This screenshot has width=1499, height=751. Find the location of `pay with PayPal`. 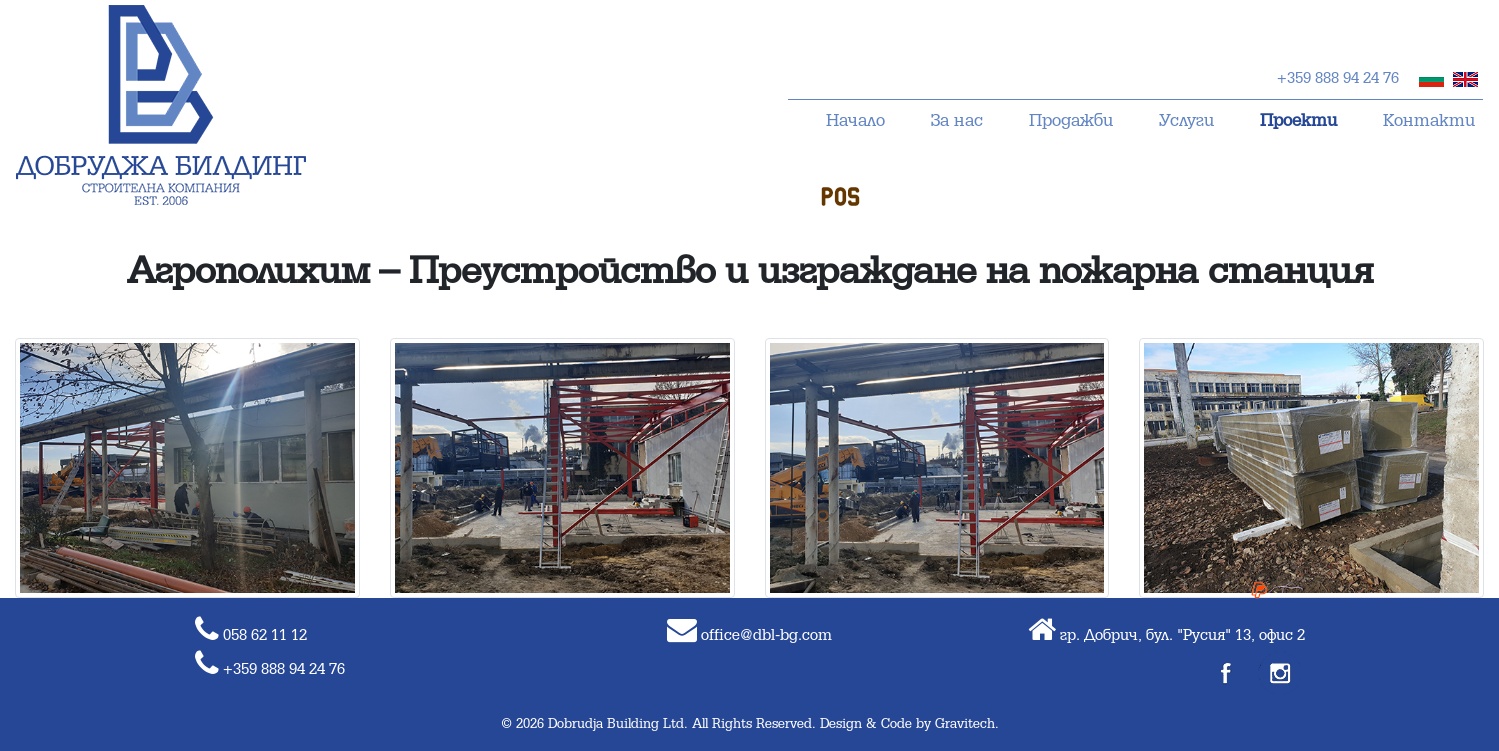

pay with PayPal is located at coordinates (1259, 590).